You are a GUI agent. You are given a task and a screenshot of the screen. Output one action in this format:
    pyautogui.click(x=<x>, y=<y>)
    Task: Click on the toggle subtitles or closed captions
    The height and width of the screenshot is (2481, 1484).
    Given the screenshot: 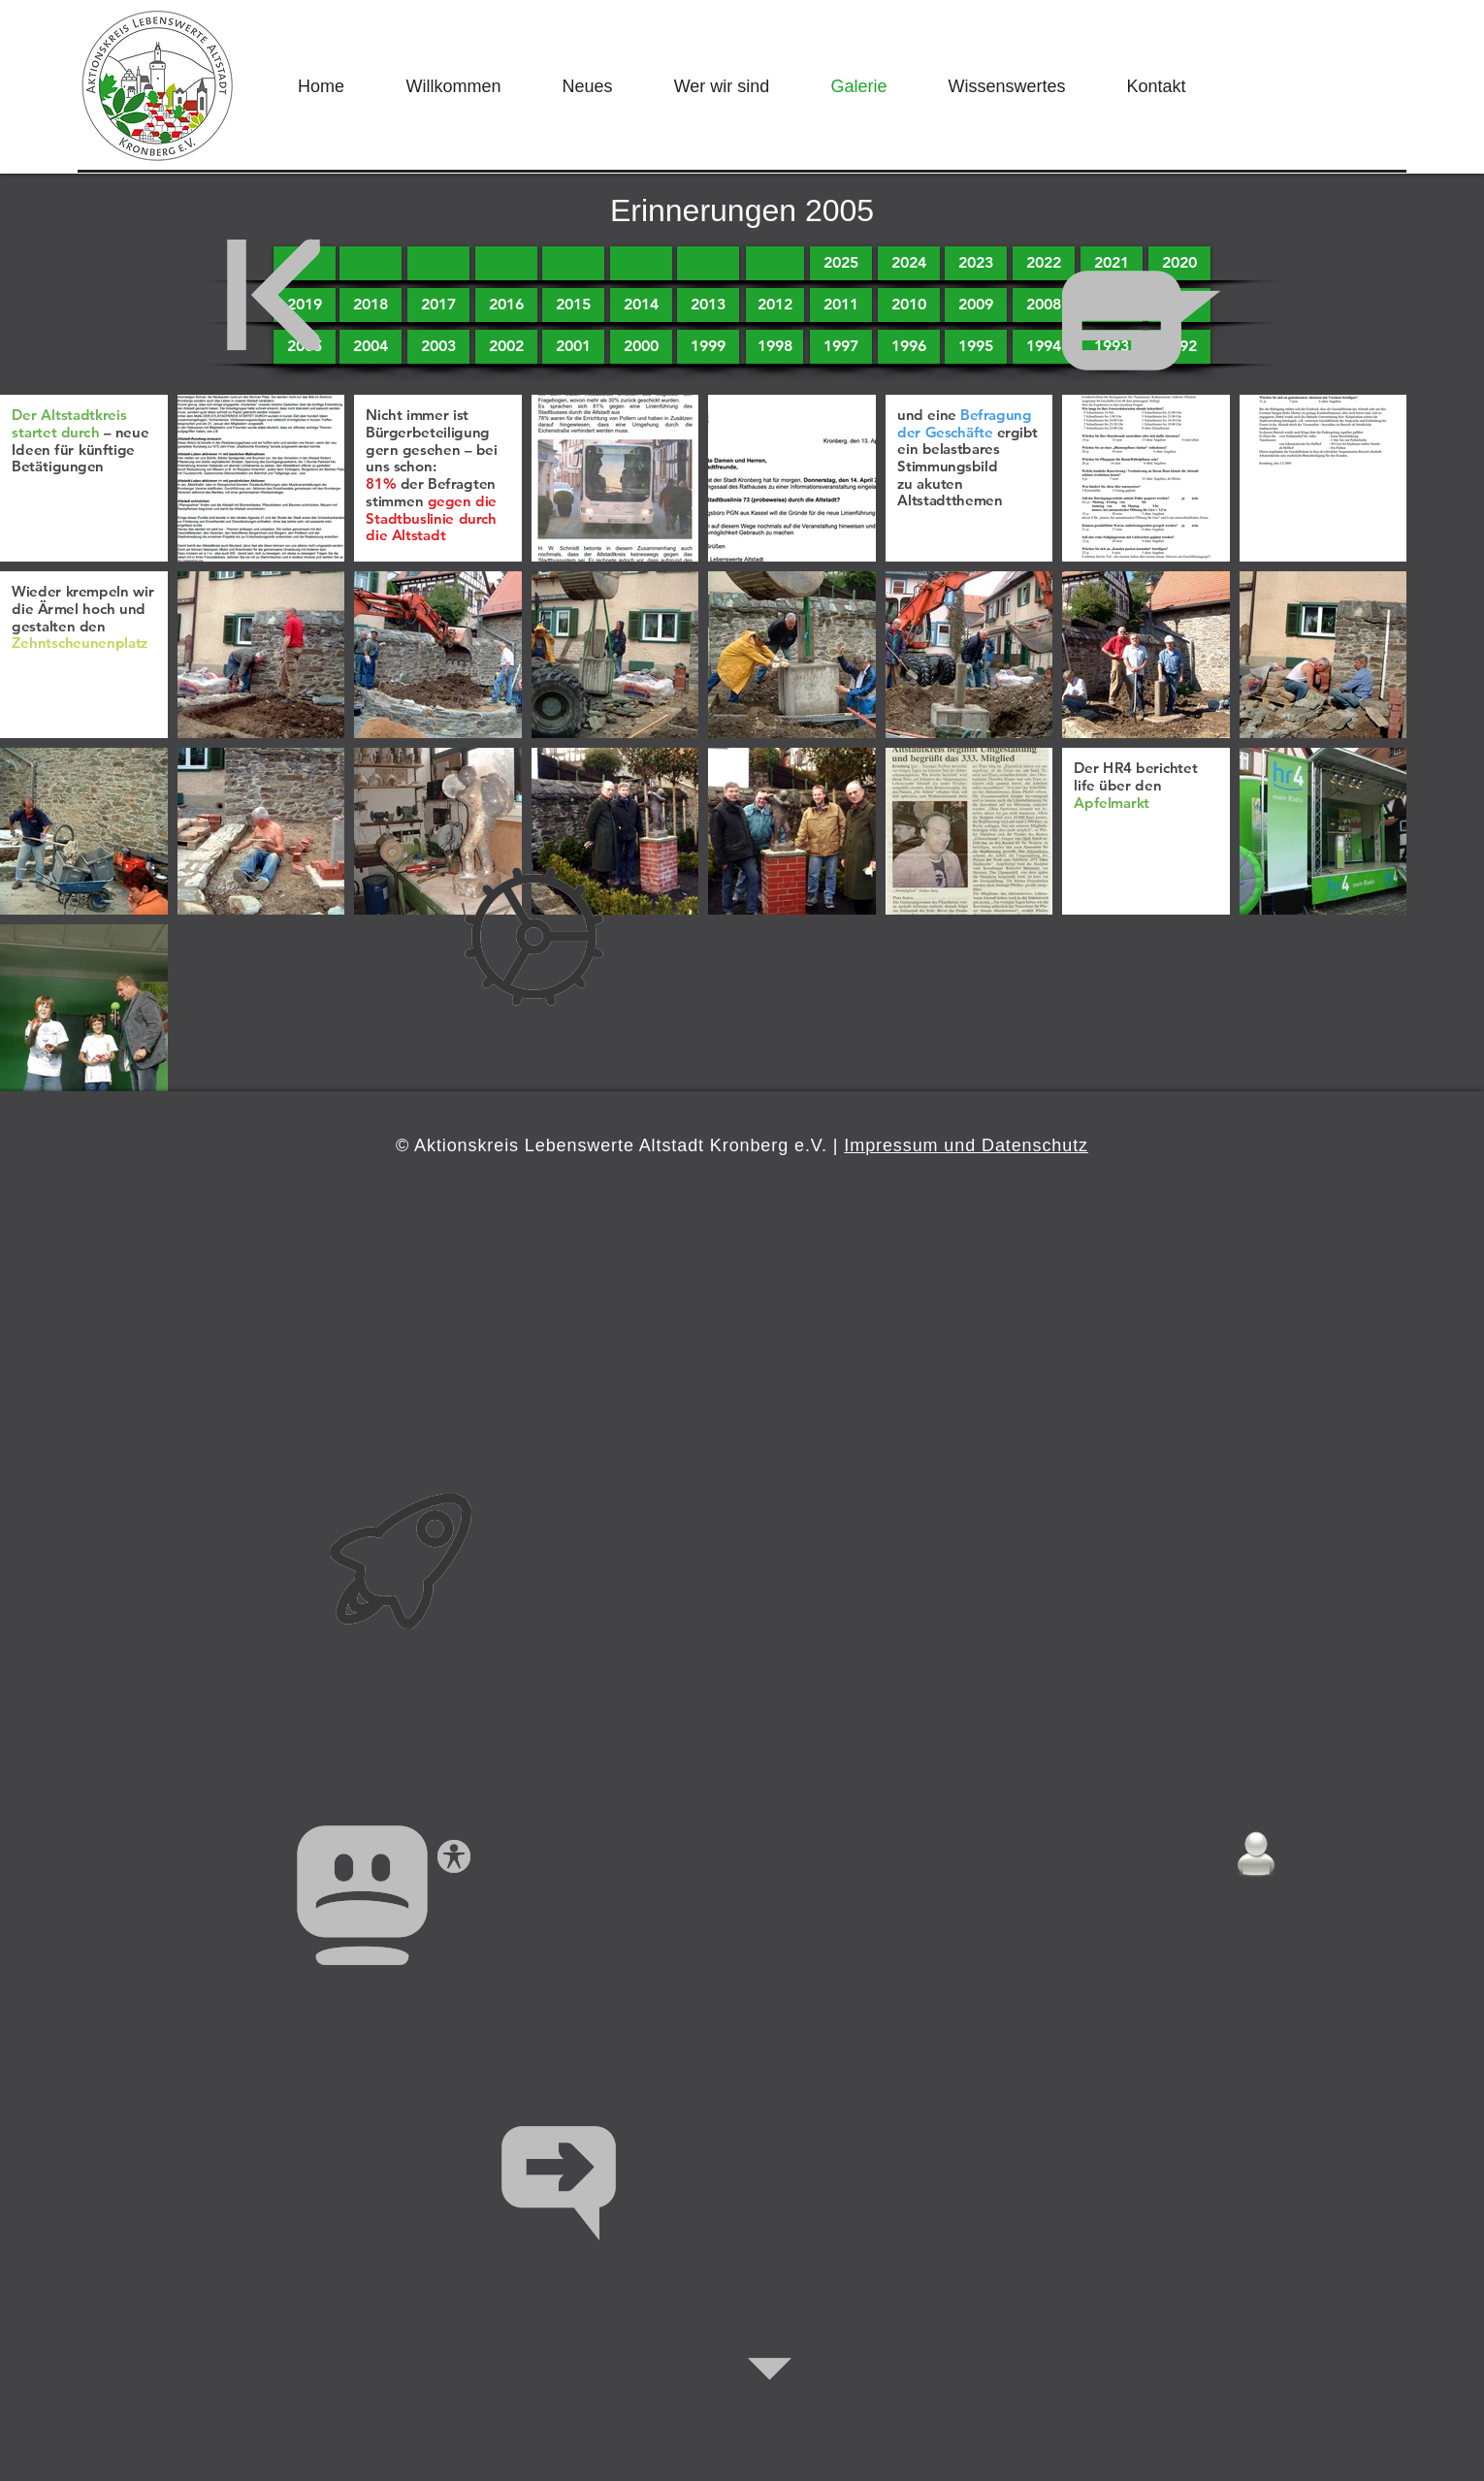 What is the action you would take?
    pyautogui.click(x=1141, y=320)
    